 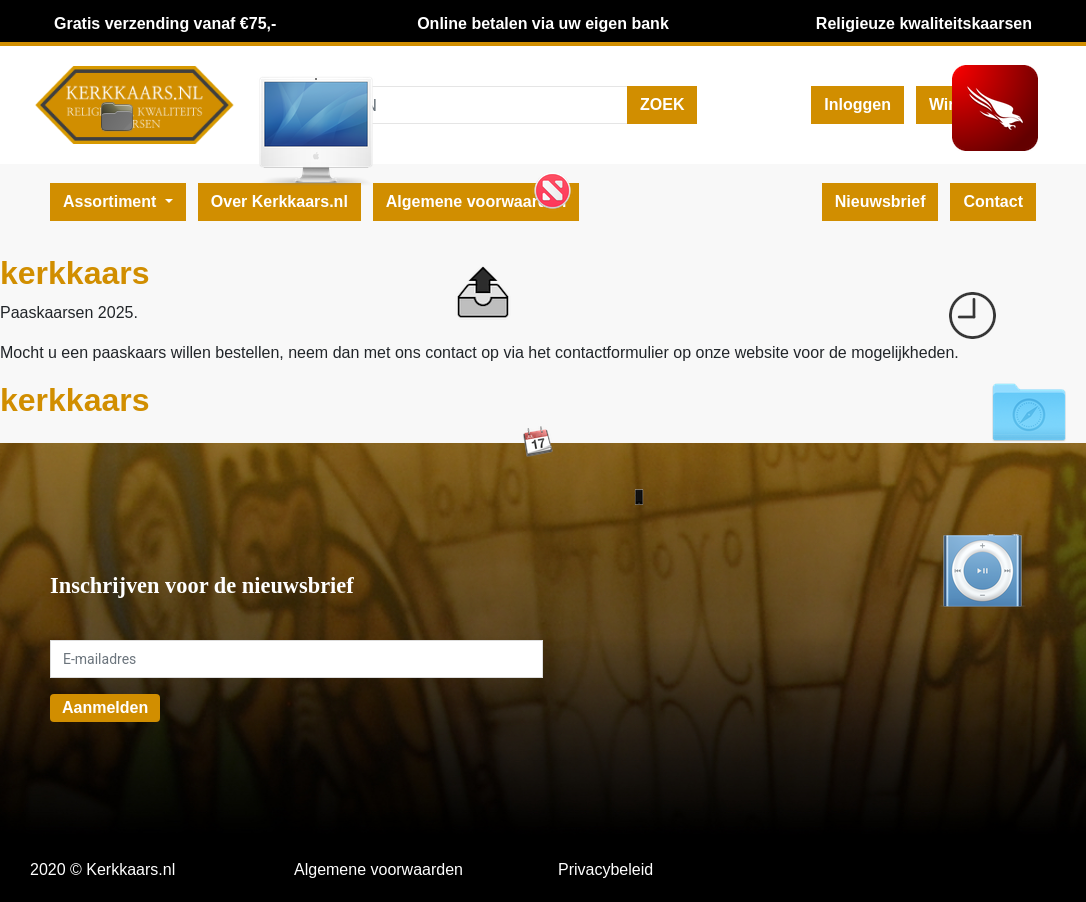 What do you see at coordinates (117, 116) in the screenshot?
I see `indicates a folder is currently open or expanded` at bounding box center [117, 116].